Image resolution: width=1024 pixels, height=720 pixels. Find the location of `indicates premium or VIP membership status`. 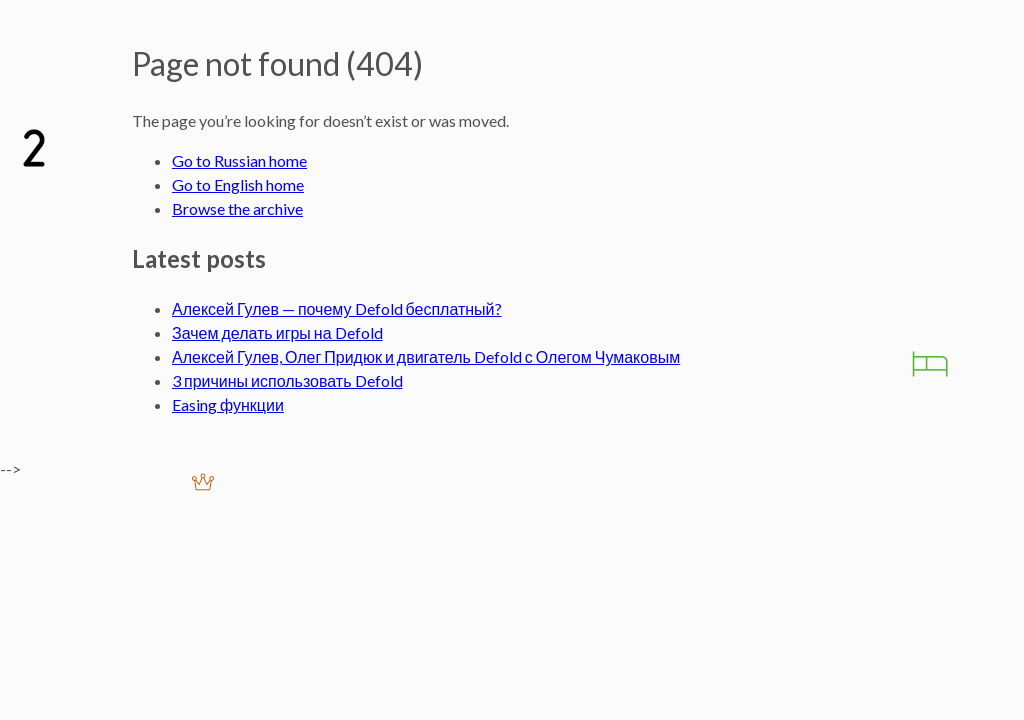

indicates premium or VIP membership status is located at coordinates (203, 483).